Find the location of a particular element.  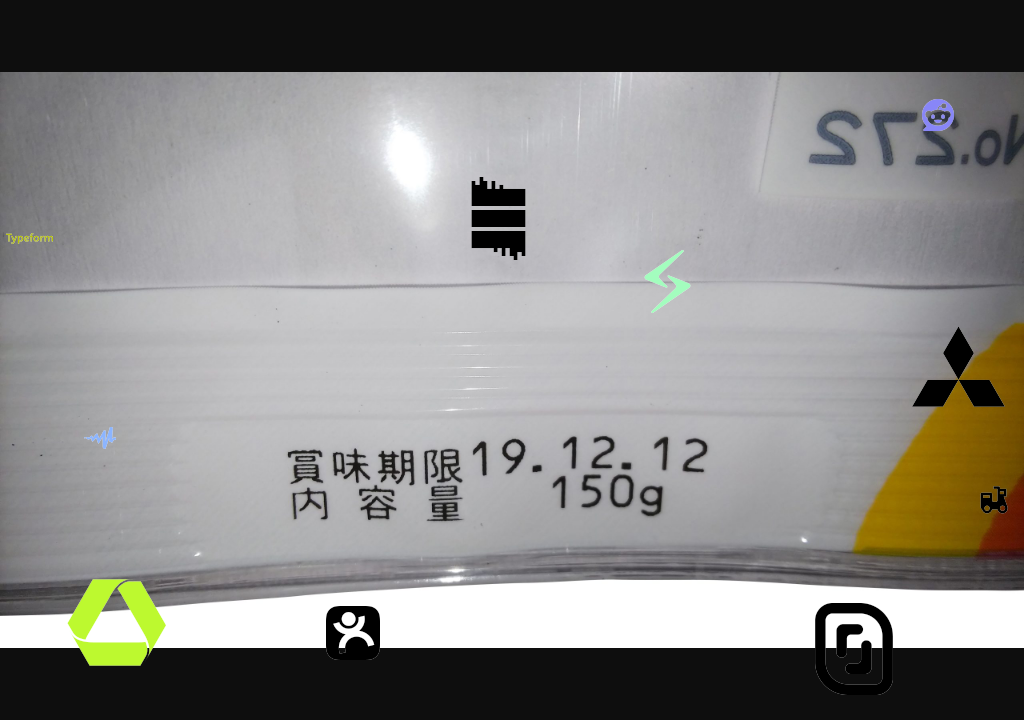

open the Dianping app is located at coordinates (353, 633).